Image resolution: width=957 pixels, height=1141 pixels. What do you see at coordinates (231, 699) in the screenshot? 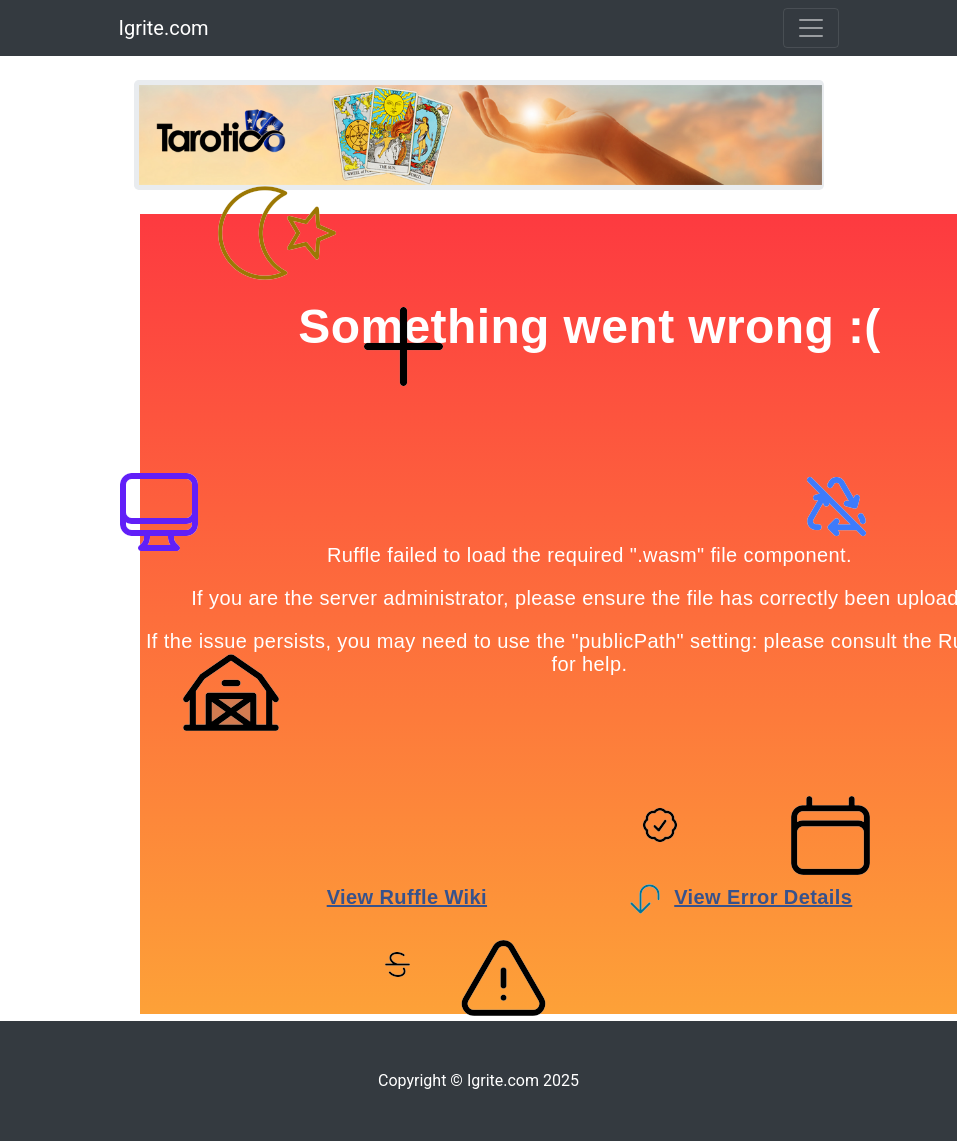
I see `access farm or agricultural settings` at bounding box center [231, 699].